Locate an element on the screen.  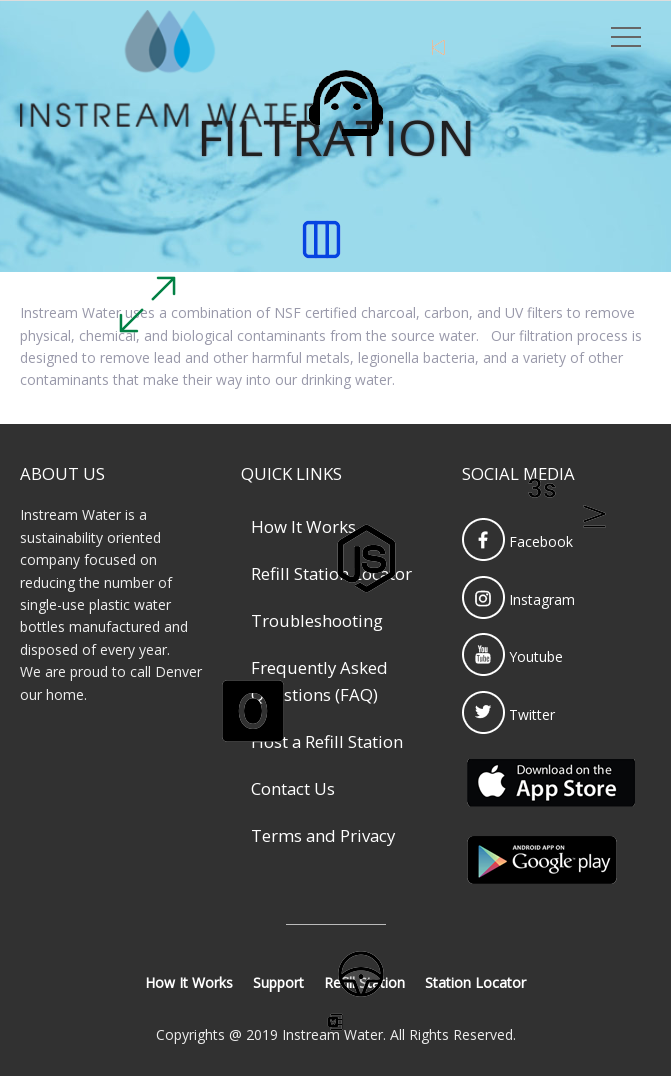
switch to three-column layout is located at coordinates (321, 239).